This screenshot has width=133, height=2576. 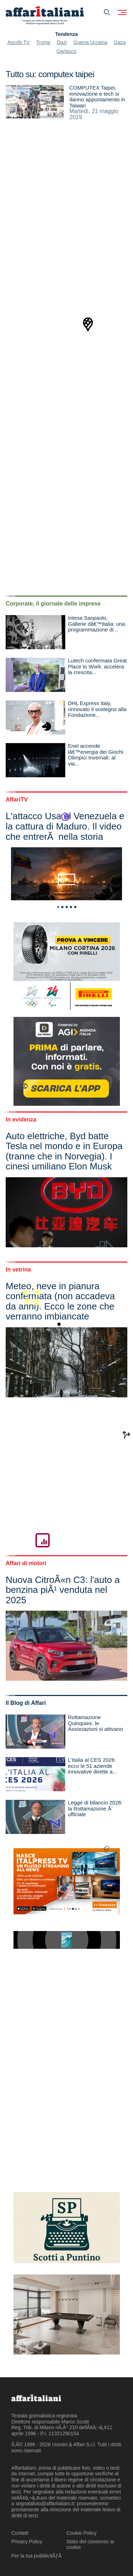 What do you see at coordinates (59, 1324) in the screenshot?
I see `indicates an active or selected state` at bounding box center [59, 1324].